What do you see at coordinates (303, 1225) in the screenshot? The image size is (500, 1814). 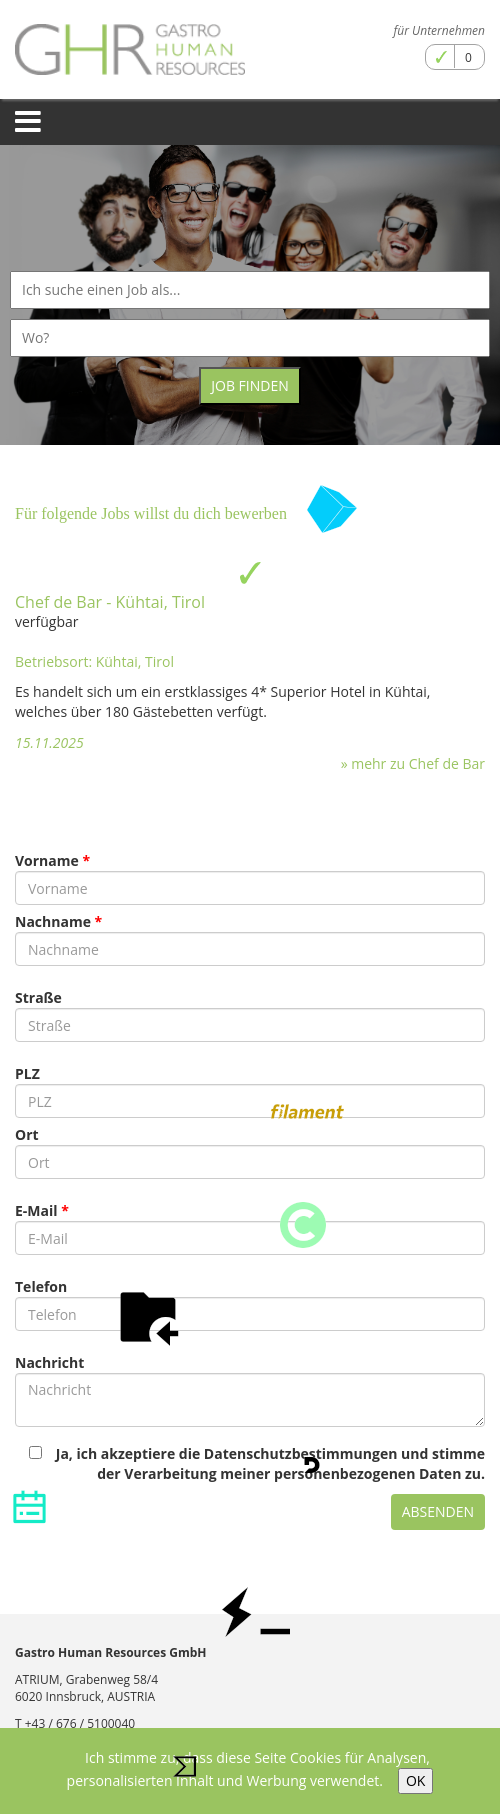 I see `Cloudera company logo` at bounding box center [303, 1225].